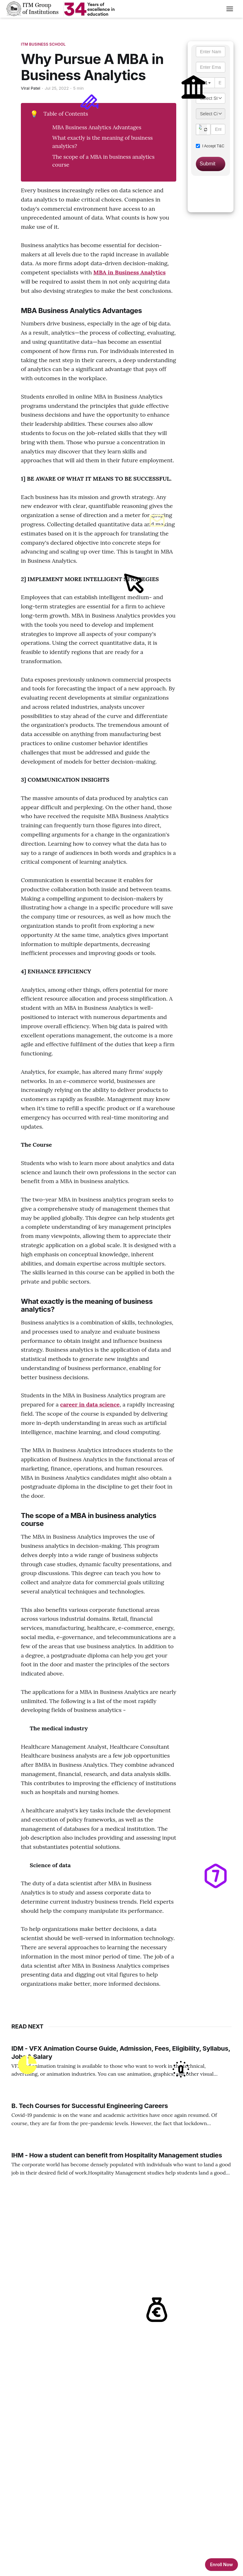 The image size is (243, 2576). Describe the element at coordinates (181, 2069) in the screenshot. I see `indicates a loading or processing state for Q-related feature` at that location.